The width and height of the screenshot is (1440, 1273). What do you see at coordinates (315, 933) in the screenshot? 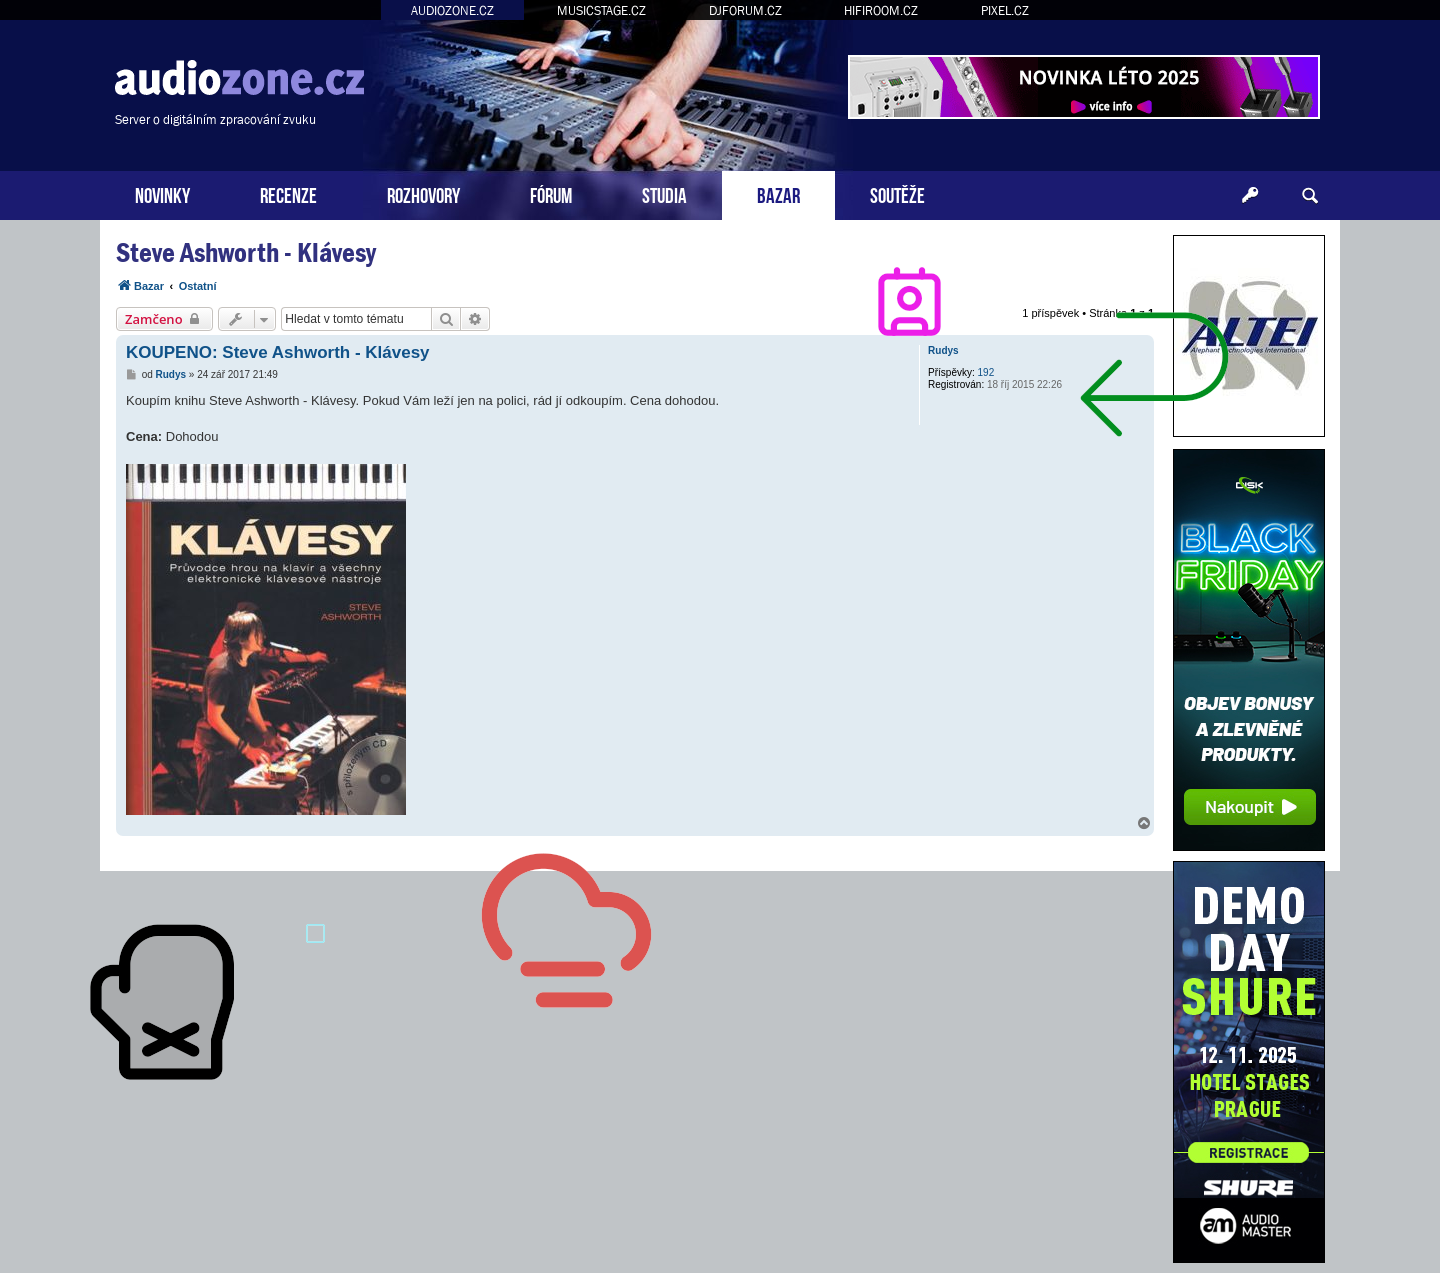
I see `stop media playback` at bounding box center [315, 933].